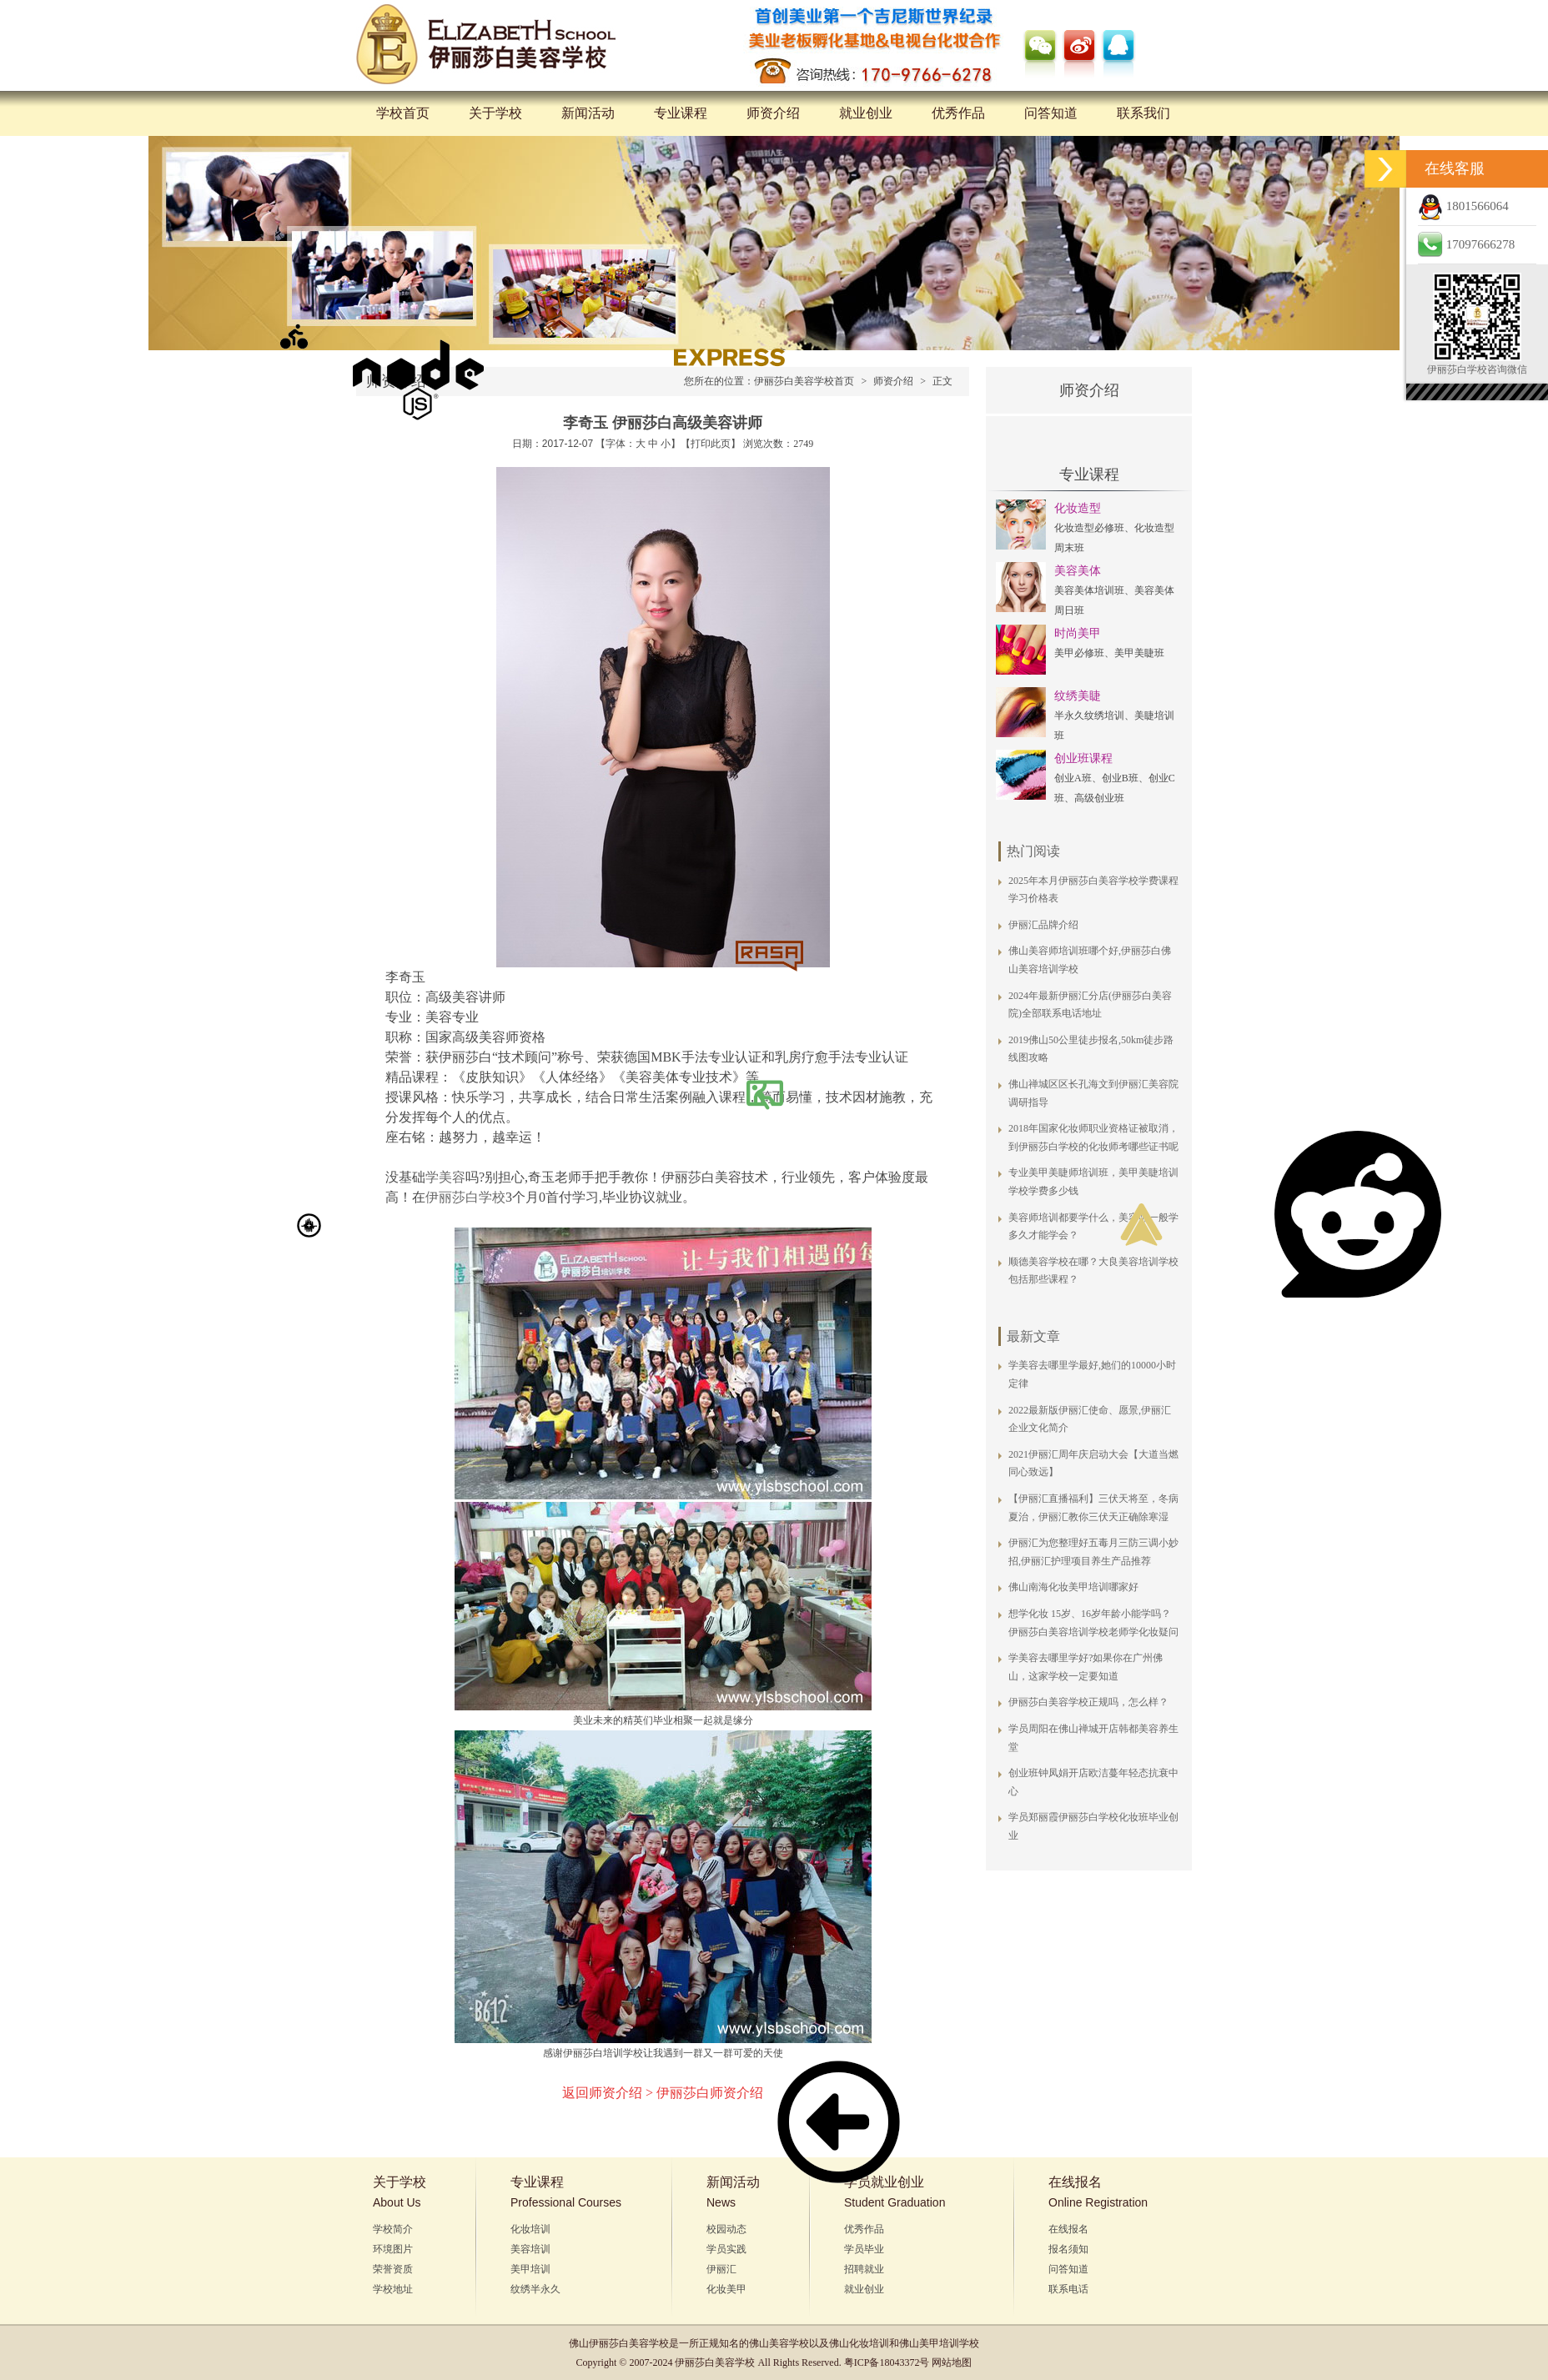  What do you see at coordinates (1141, 1224) in the screenshot?
I see `open android auto app` at bounding box center [1141, 1224].